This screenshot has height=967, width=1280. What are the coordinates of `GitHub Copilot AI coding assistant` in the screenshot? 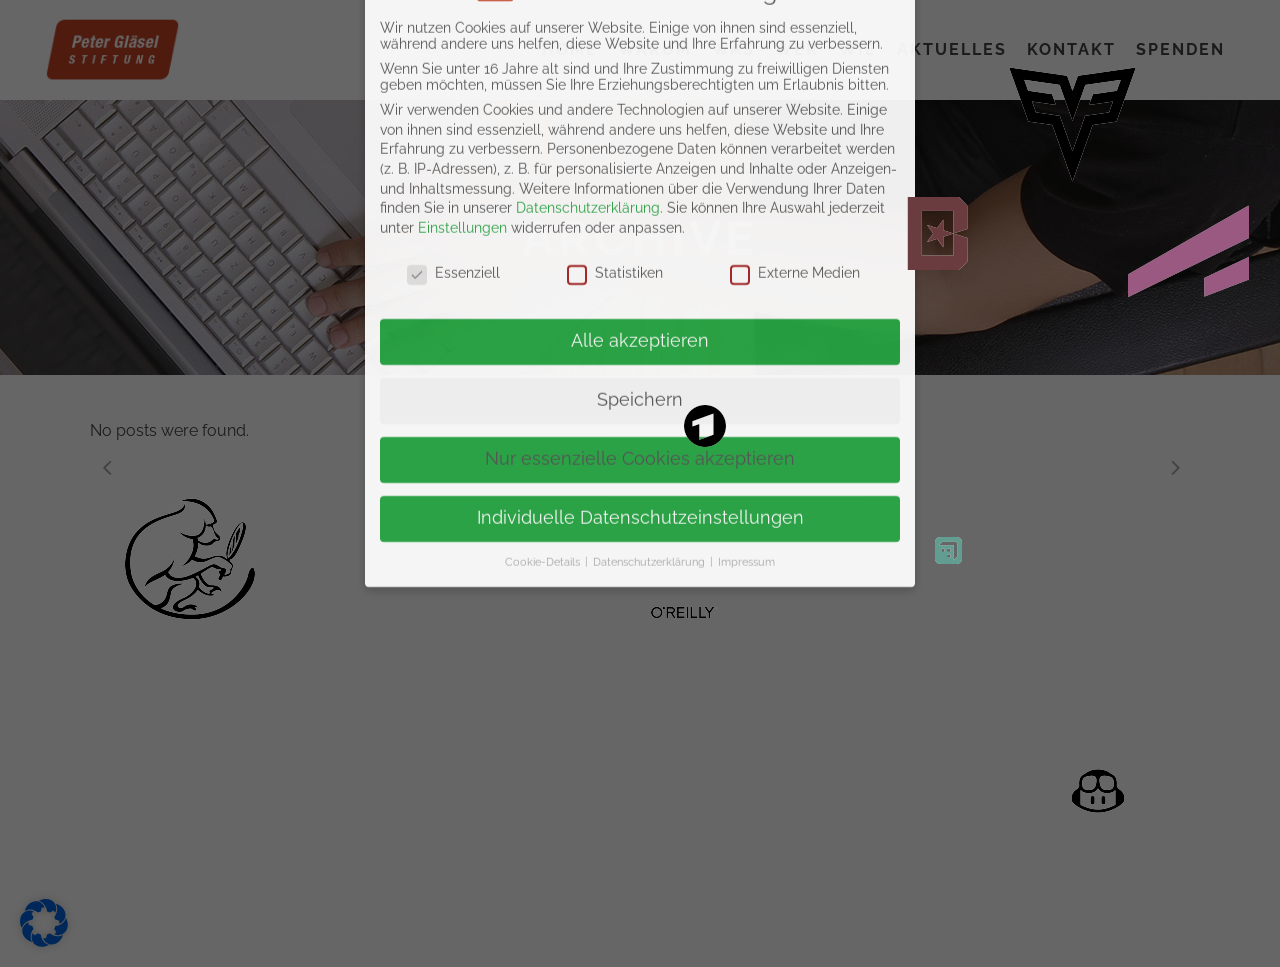 It's located at (1098, 791).